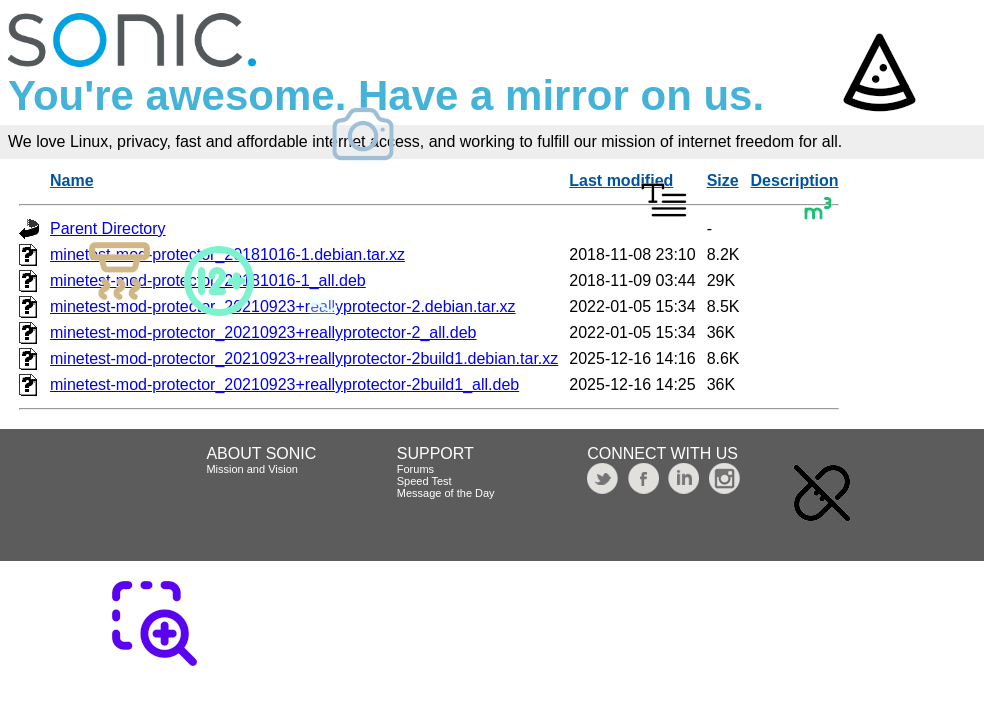 Image resolution: width=984 pixels, height=720 pixels. What do you see at coordinates (219, 281) in the screenshot?
I see `indicates content rated for ages 12 and older` at bounding box center [219, 281].